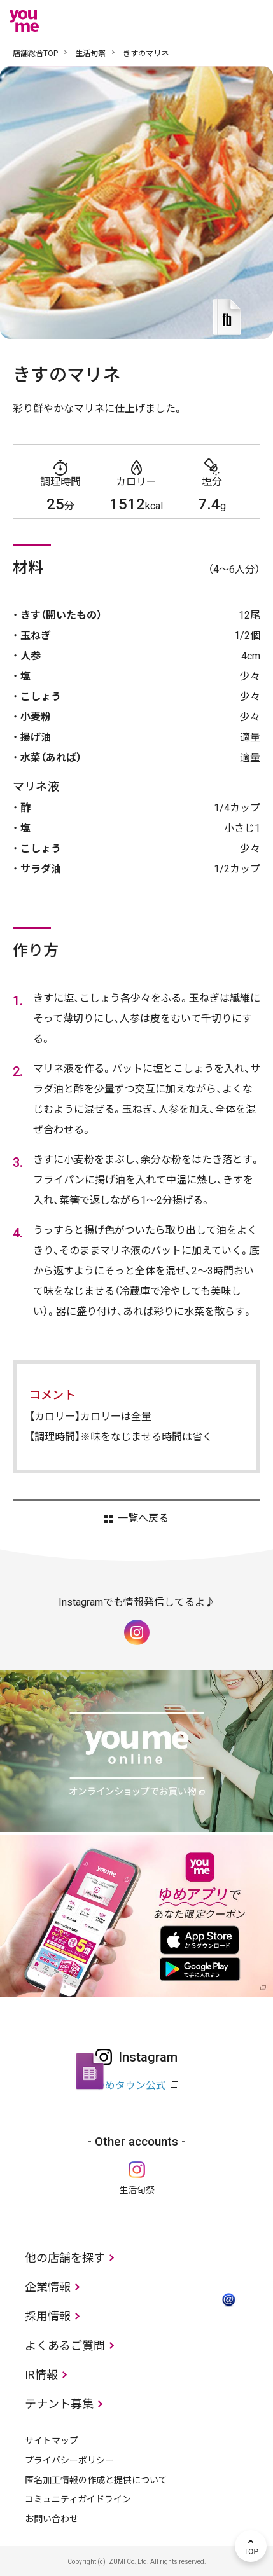 The image size is (273, 2576). I want to click on access email account settings, so click(228, 2299).